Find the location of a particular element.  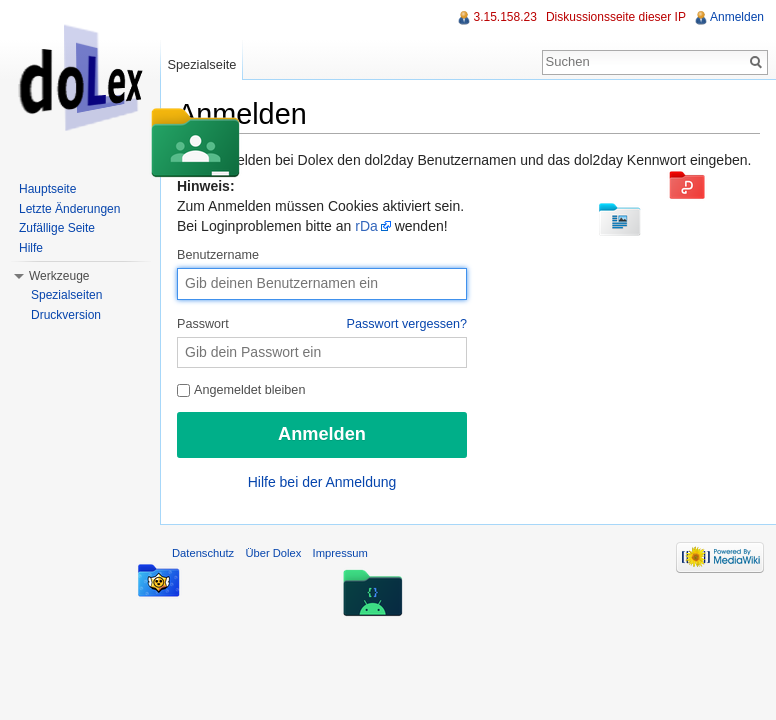

open brawl stars game files folder is located at coordinates (158, 581).